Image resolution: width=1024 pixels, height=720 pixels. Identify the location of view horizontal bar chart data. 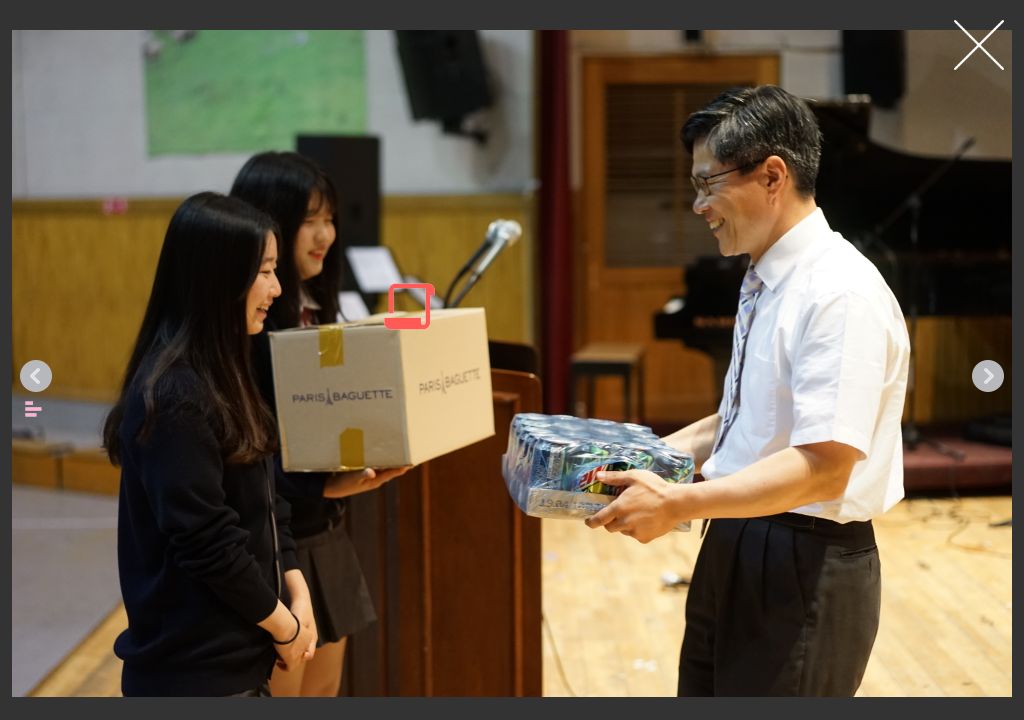
(33, 409).